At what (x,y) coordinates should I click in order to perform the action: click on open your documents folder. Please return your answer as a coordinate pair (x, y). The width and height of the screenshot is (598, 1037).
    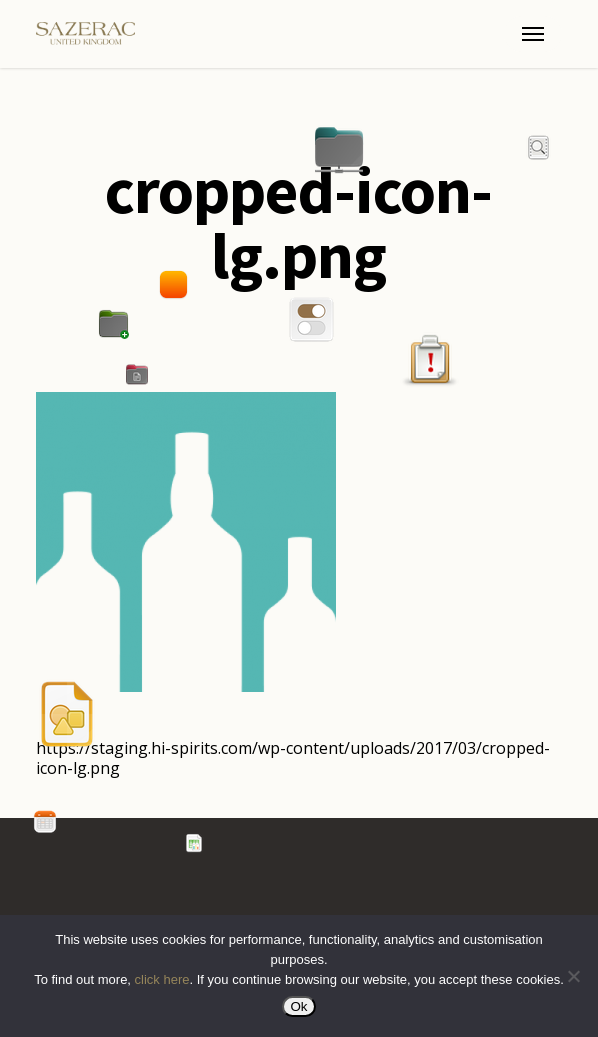
    Looking at the image, I should click on (137, 374).